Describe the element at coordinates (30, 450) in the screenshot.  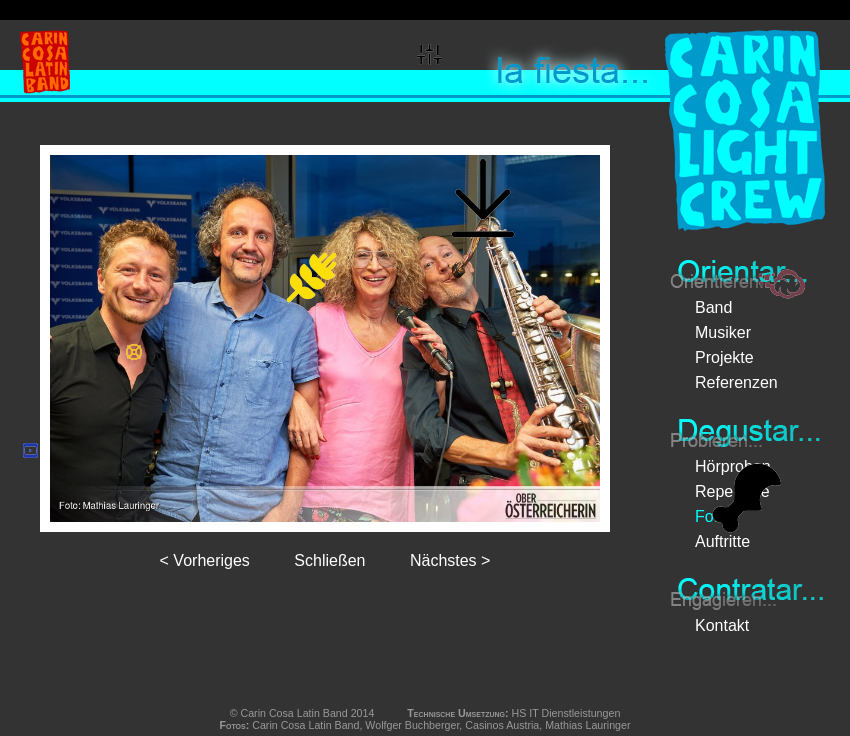
I see `open YouTube app` at that location.